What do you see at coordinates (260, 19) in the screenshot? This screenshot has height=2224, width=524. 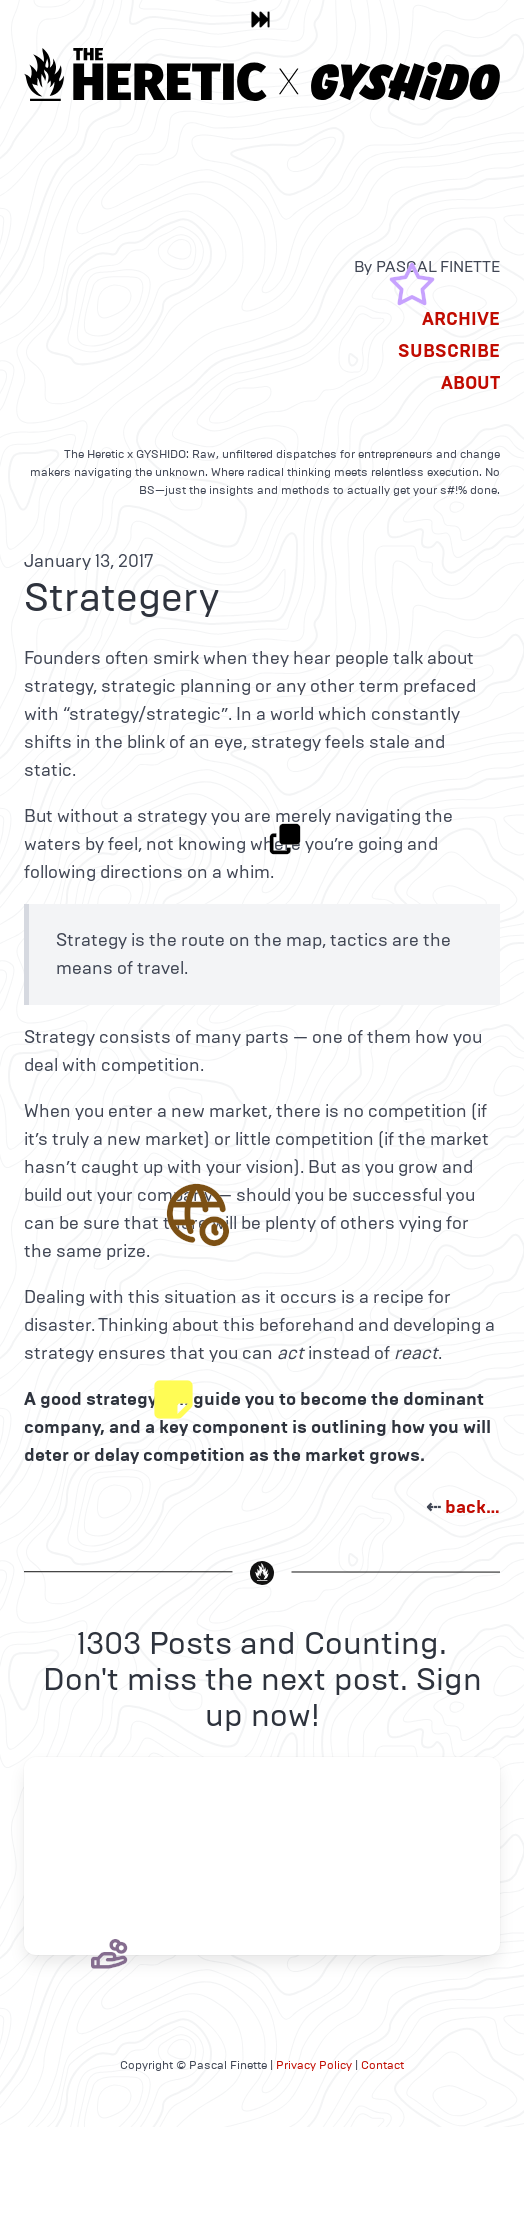 I see `skip to next track` at bounding box center [260, 19].